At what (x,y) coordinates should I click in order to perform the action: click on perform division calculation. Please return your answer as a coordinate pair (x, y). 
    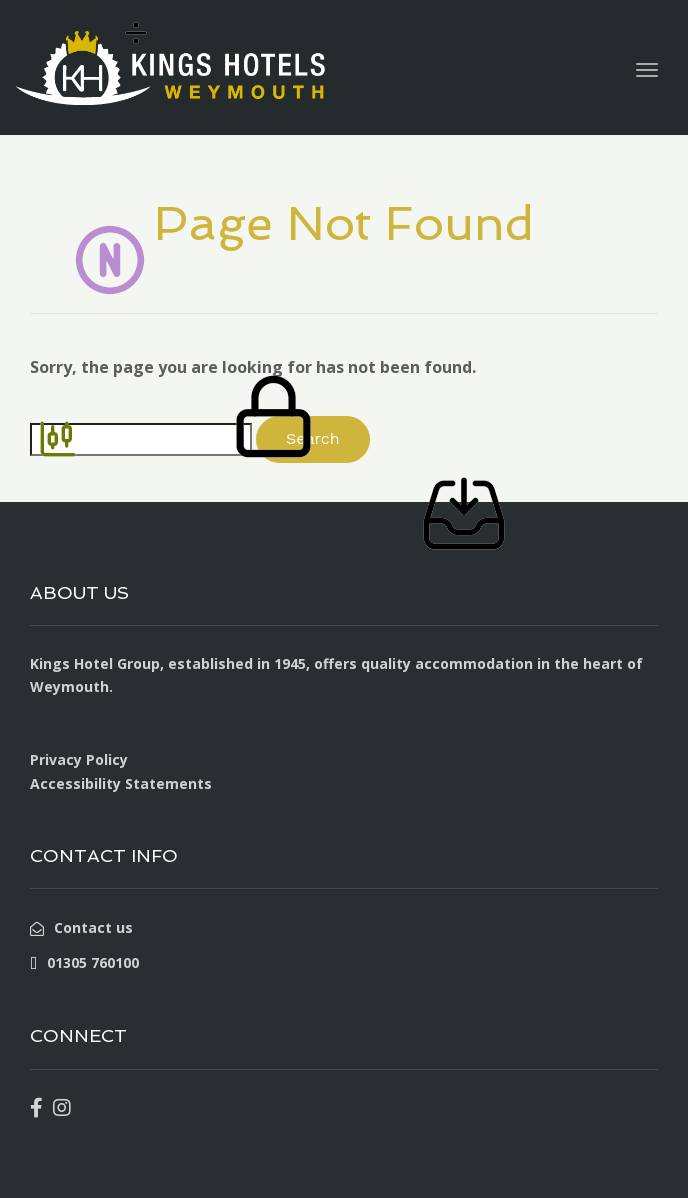
    Looking at the image, I should click on (136, 33).